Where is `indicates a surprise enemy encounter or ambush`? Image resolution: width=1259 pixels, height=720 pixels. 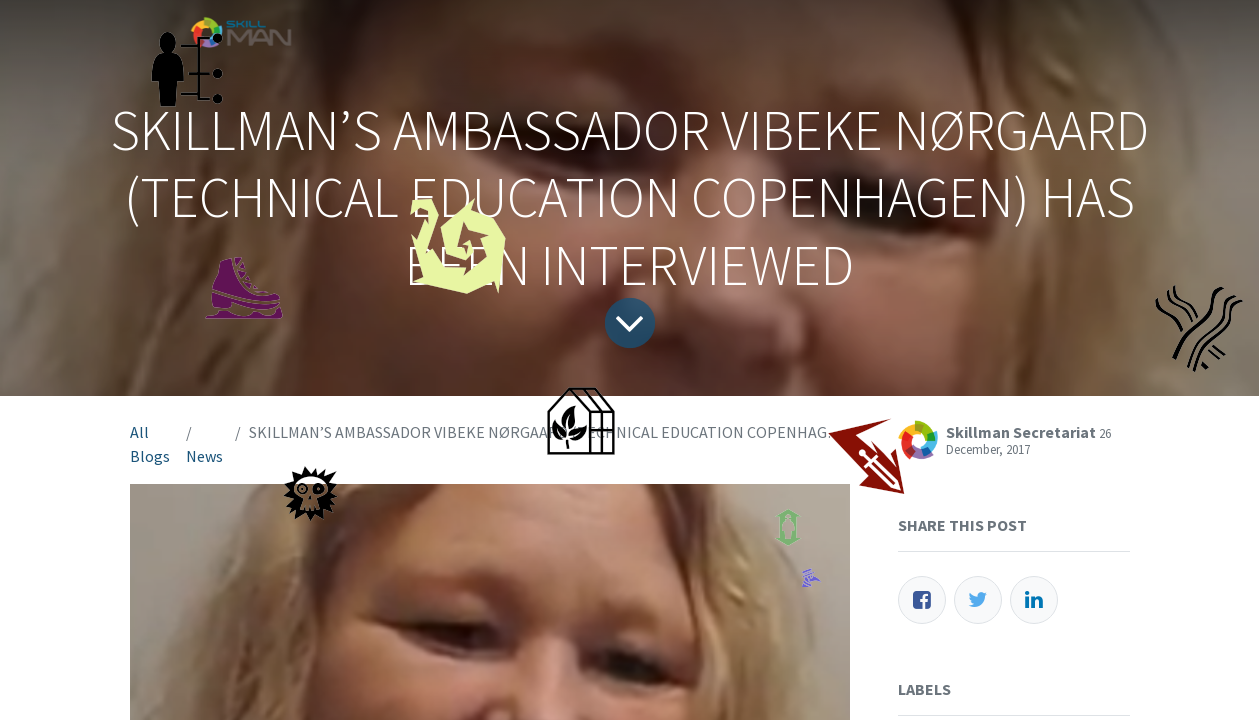
indicates a surprise enemy encounter or ambush is located at coordinates (310, 493).